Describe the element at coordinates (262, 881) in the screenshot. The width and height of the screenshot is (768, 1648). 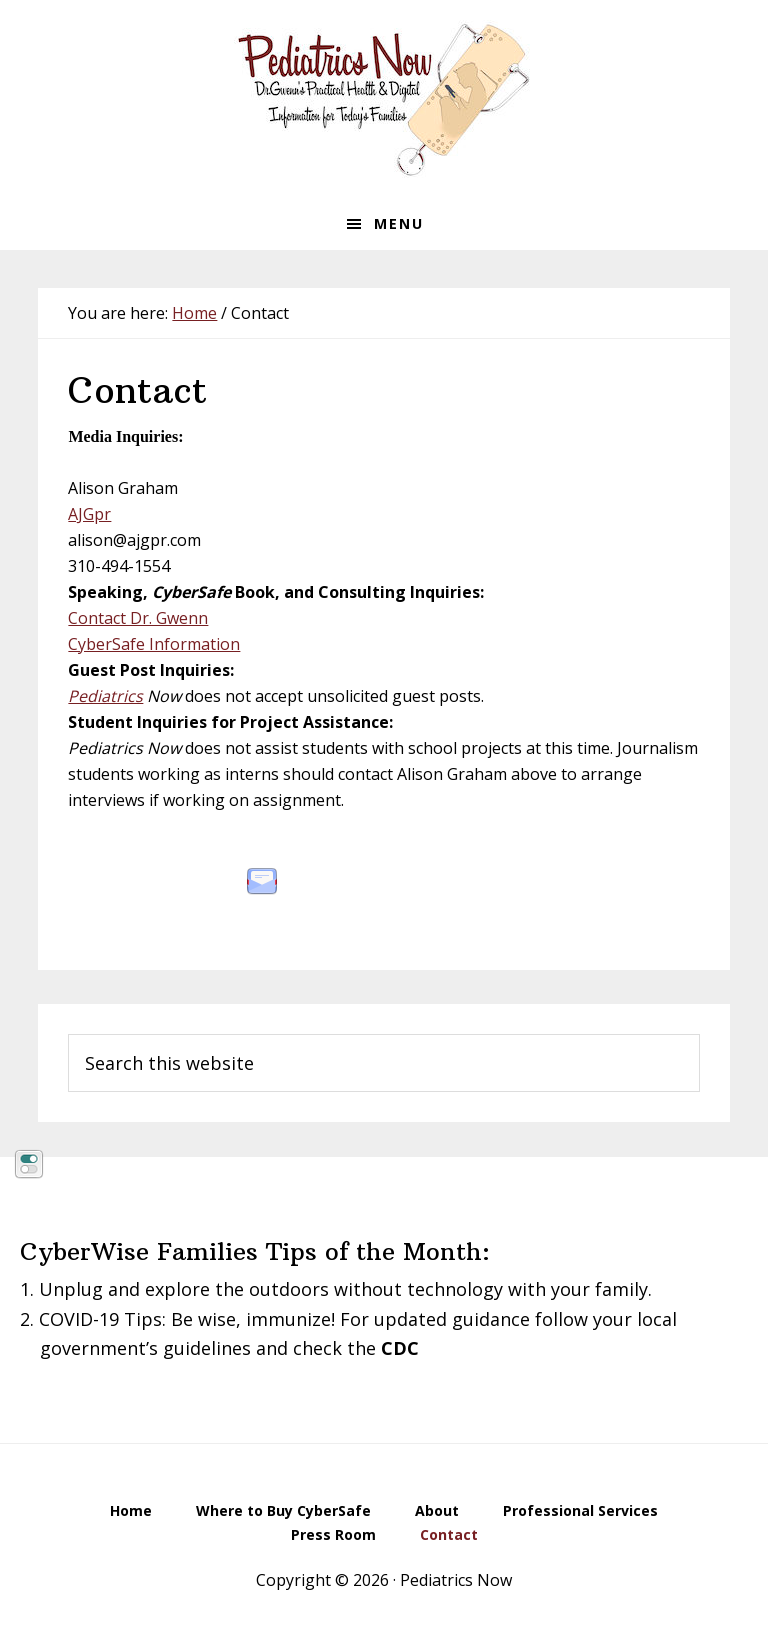
I see `open email application` at that location.